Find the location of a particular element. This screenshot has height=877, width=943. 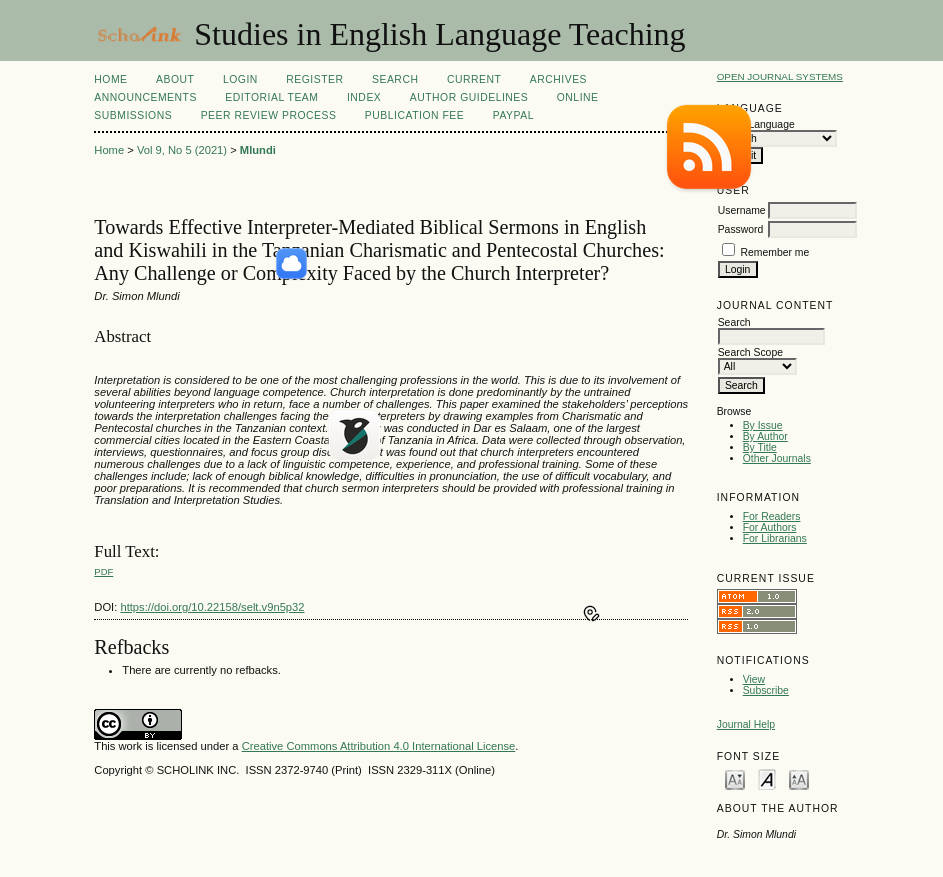

edit a saved location is located at coordinates (591, 613).